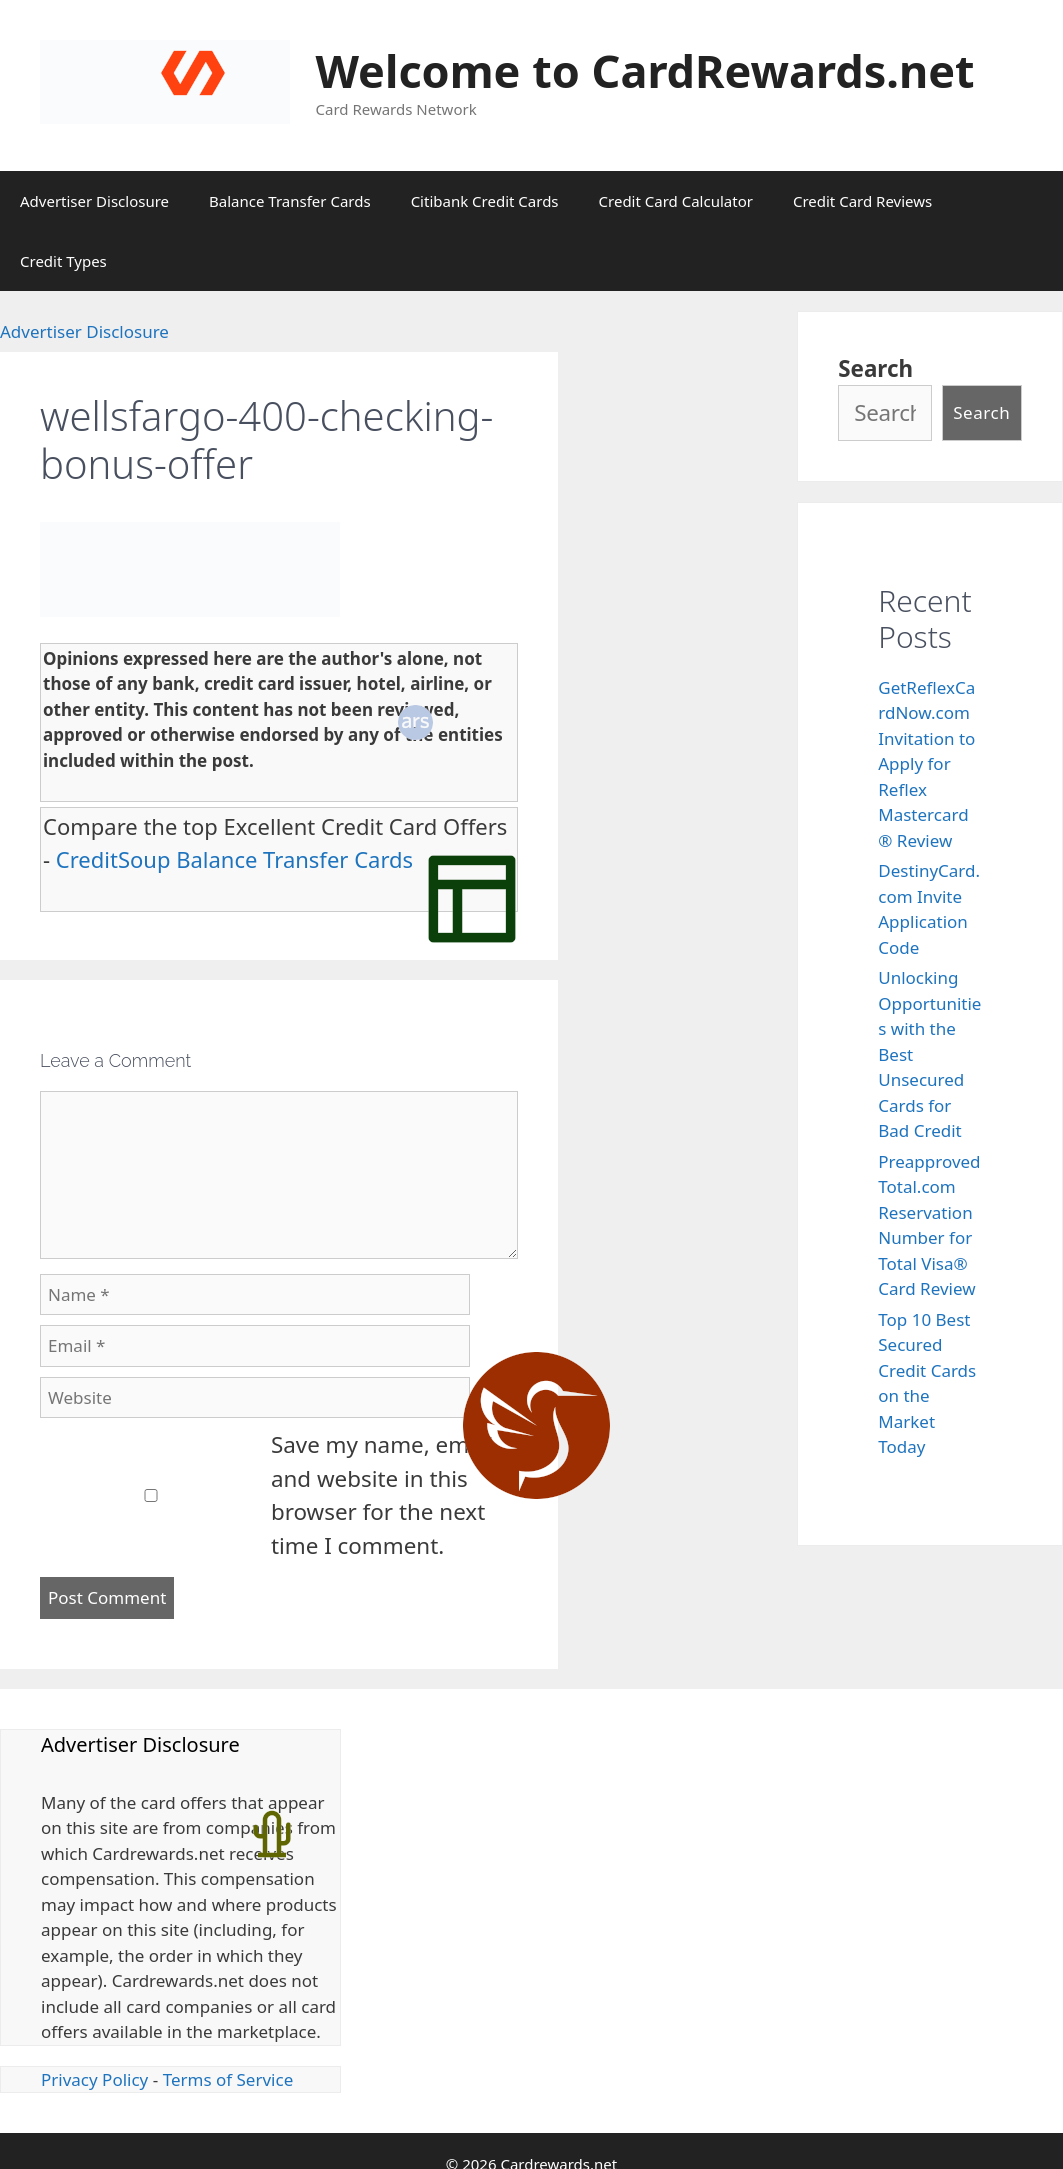  What do you see at coordinates (272, 1834) in the screenshot?
I see `indicates desert or arid climate theme` at bounding box center [272, 1834].